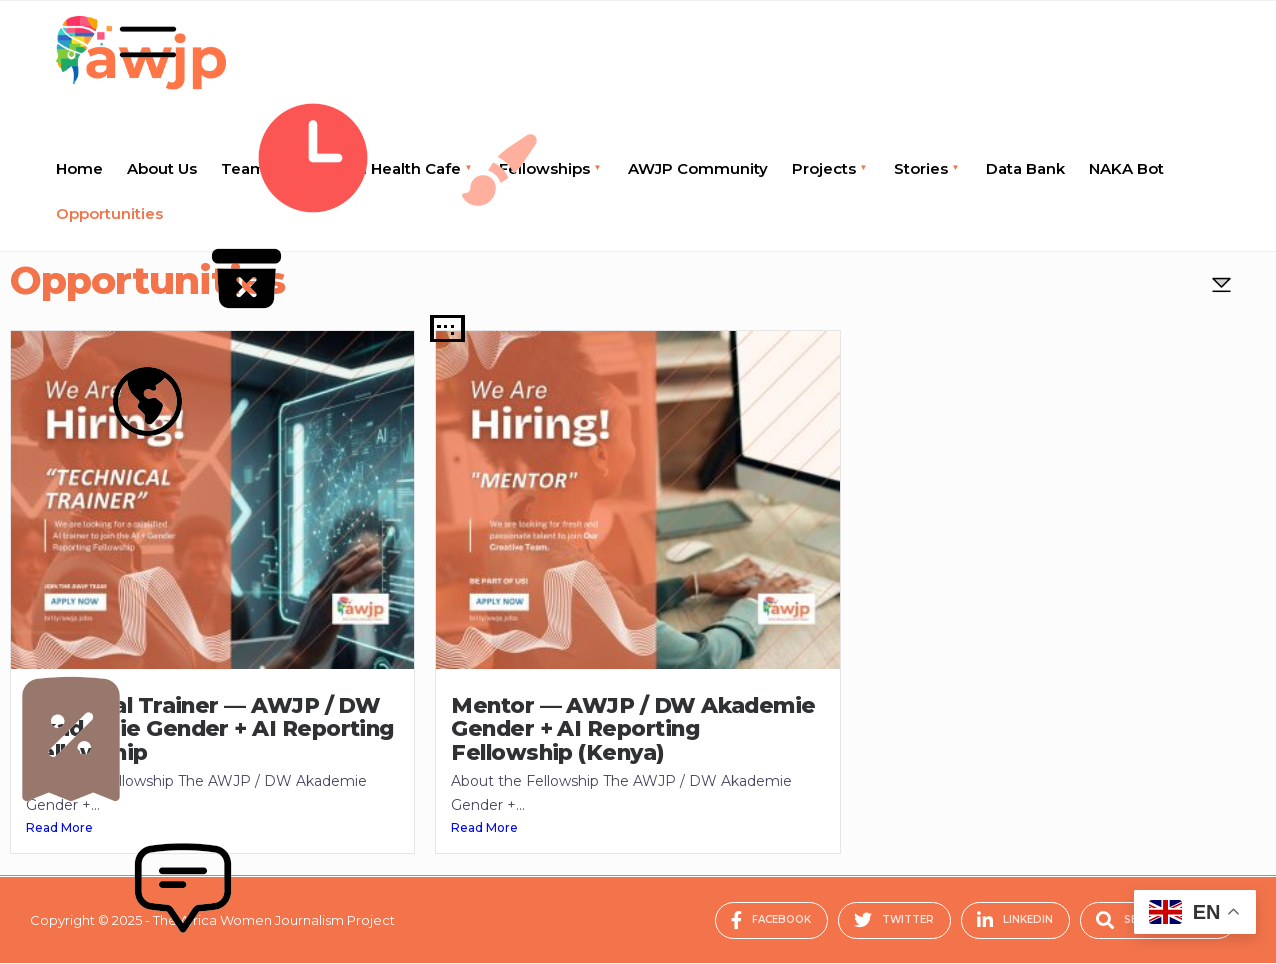 Image resolution: width=1276 pixels, height=964 pixels. Describe the element at coordinates (147, 401) in the screenshot. I see `view region or language settings` at that location.